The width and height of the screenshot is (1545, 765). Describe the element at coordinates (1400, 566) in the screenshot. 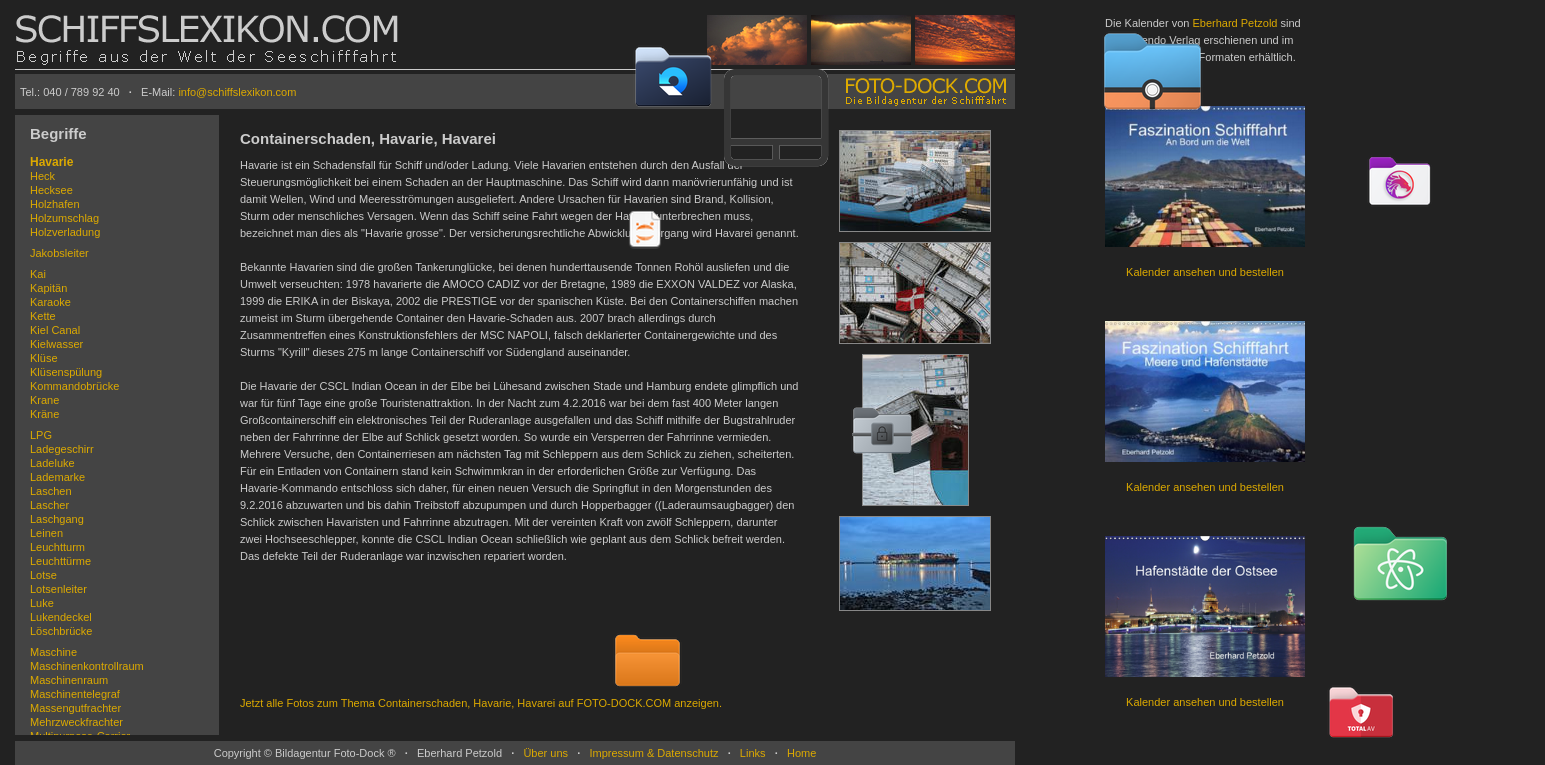

I see `open atom editor project folder` at that location.